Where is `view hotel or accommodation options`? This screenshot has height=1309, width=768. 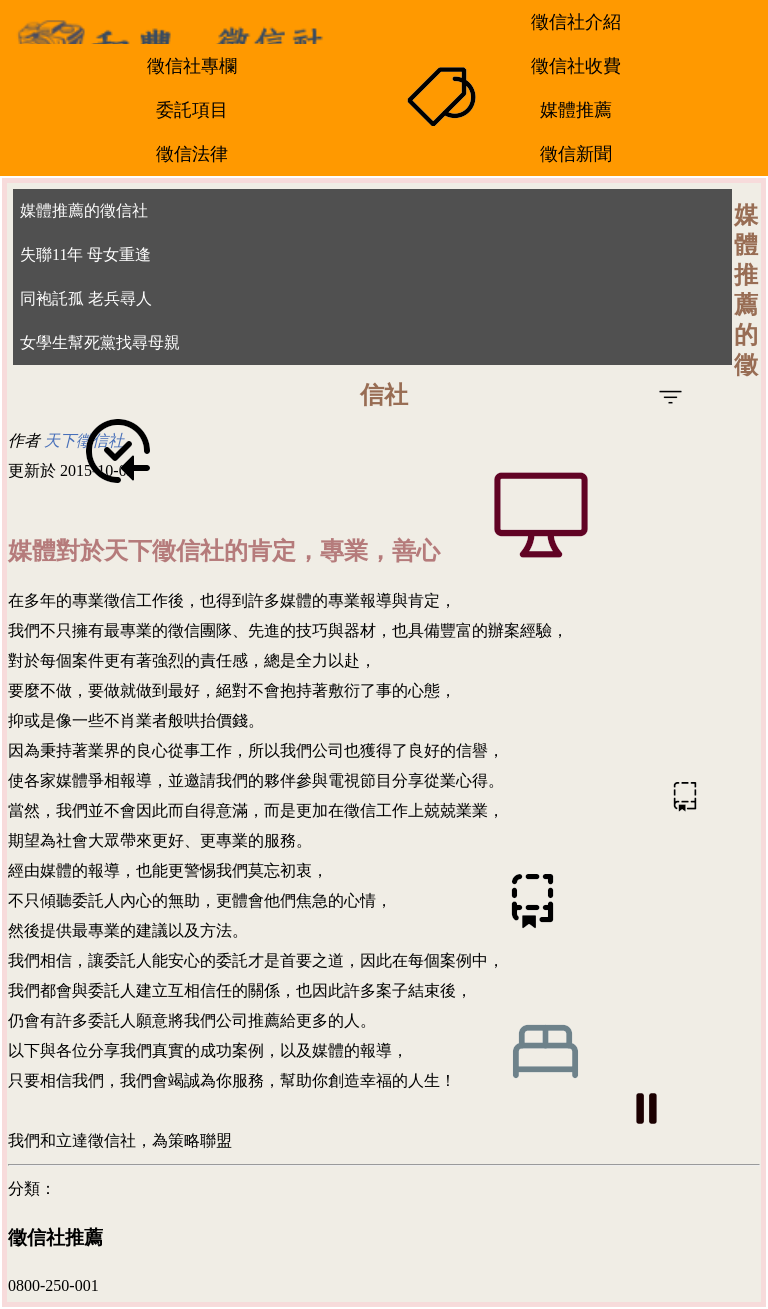
view hotel or accommodation options is located at coordinates (545, 1051).